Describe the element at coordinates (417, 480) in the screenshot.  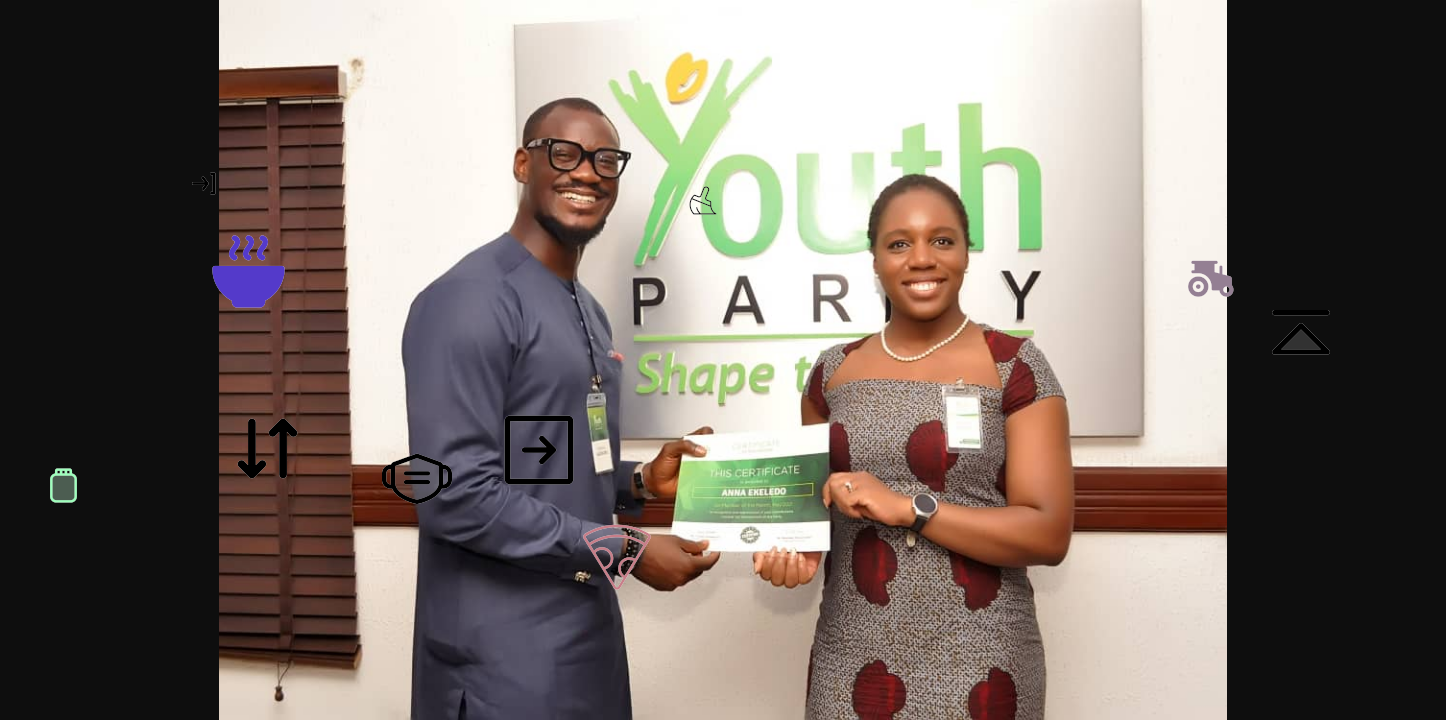
I see `health and safety guidelines or requirements` at that location.